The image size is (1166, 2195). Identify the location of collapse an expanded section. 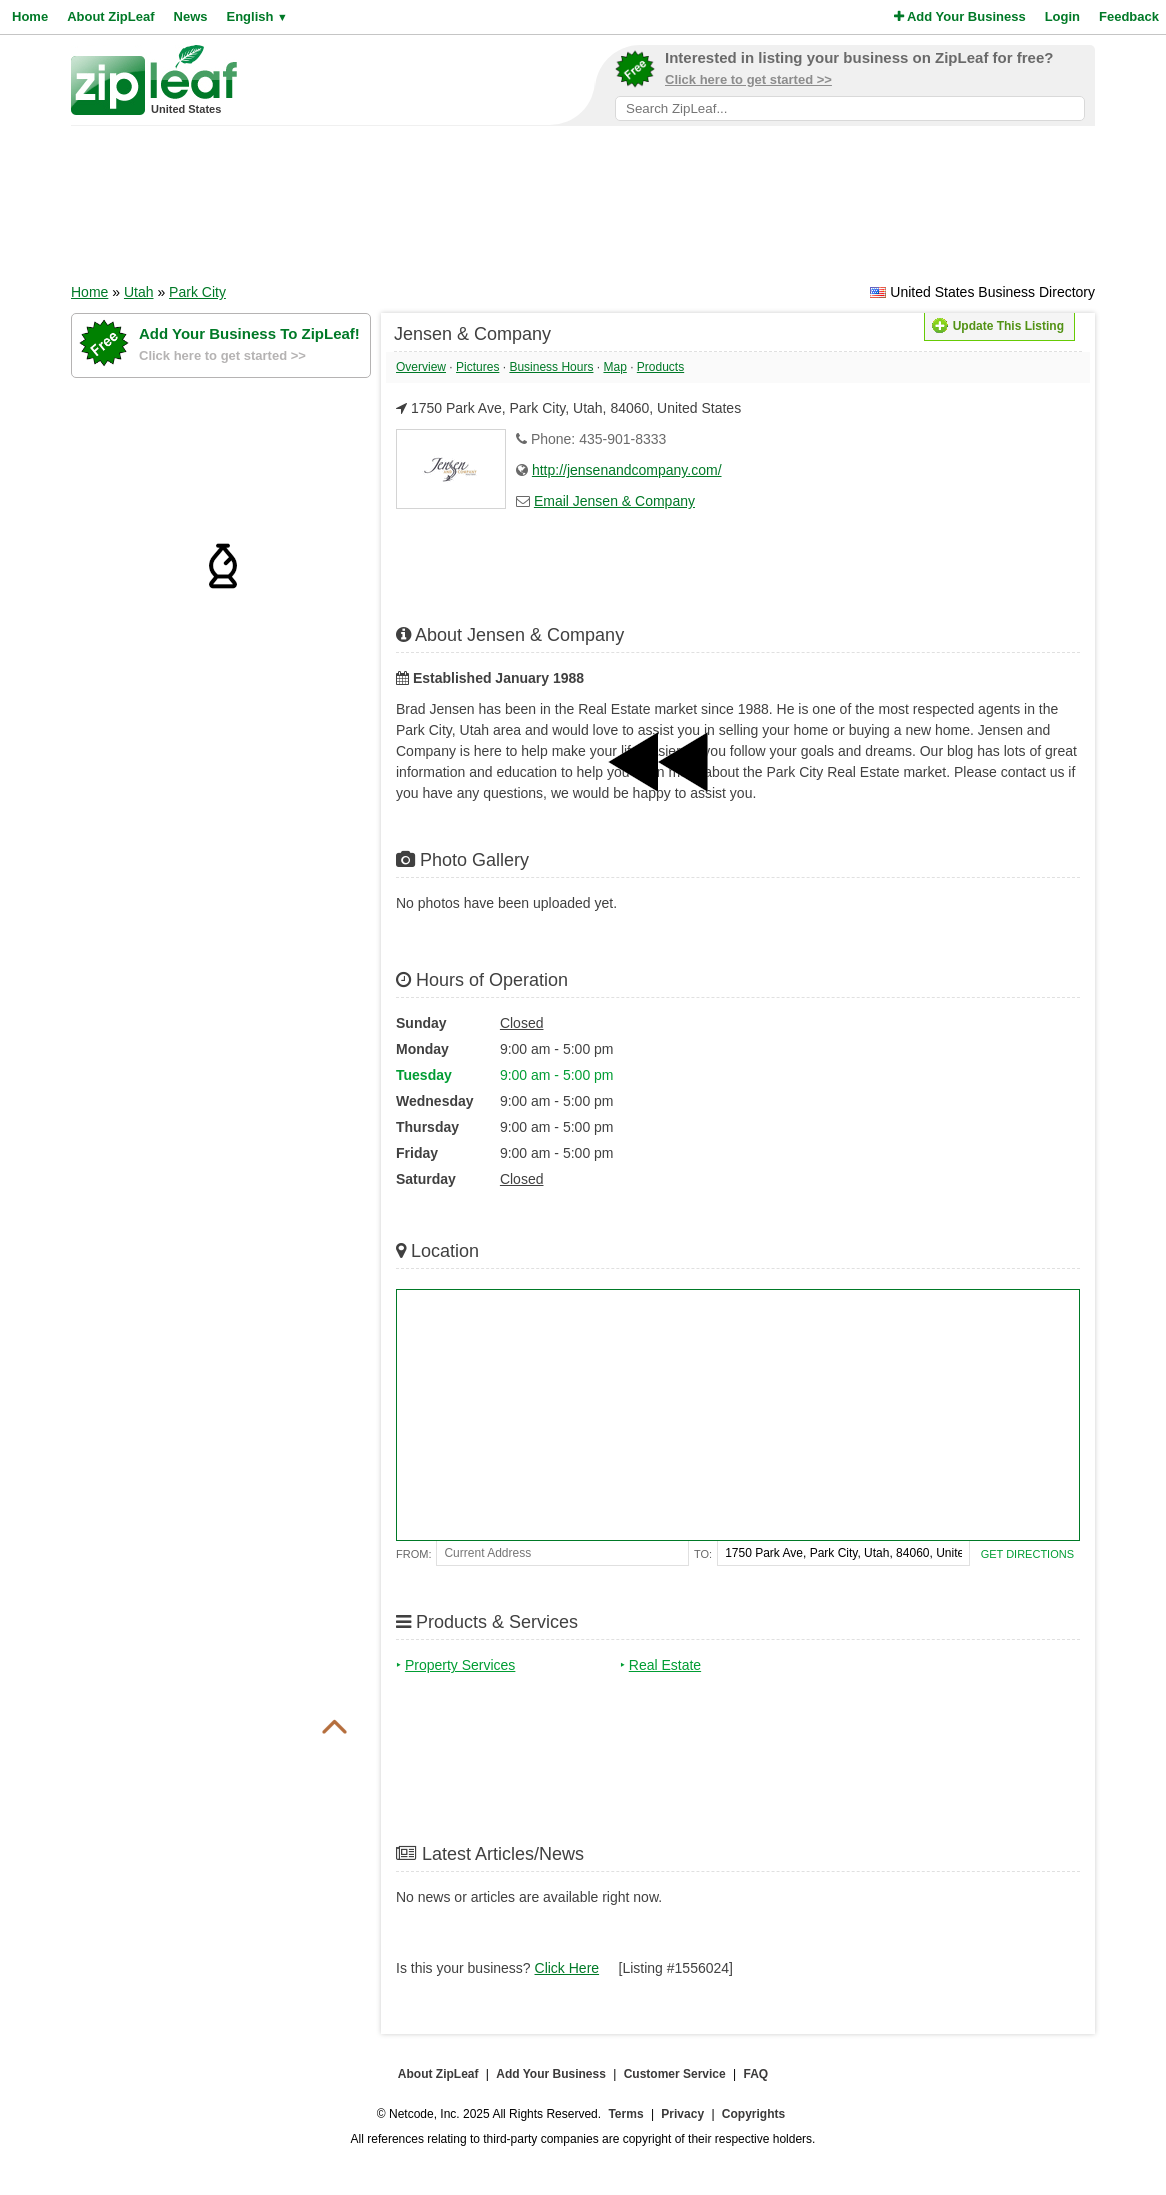
(334, 1728).